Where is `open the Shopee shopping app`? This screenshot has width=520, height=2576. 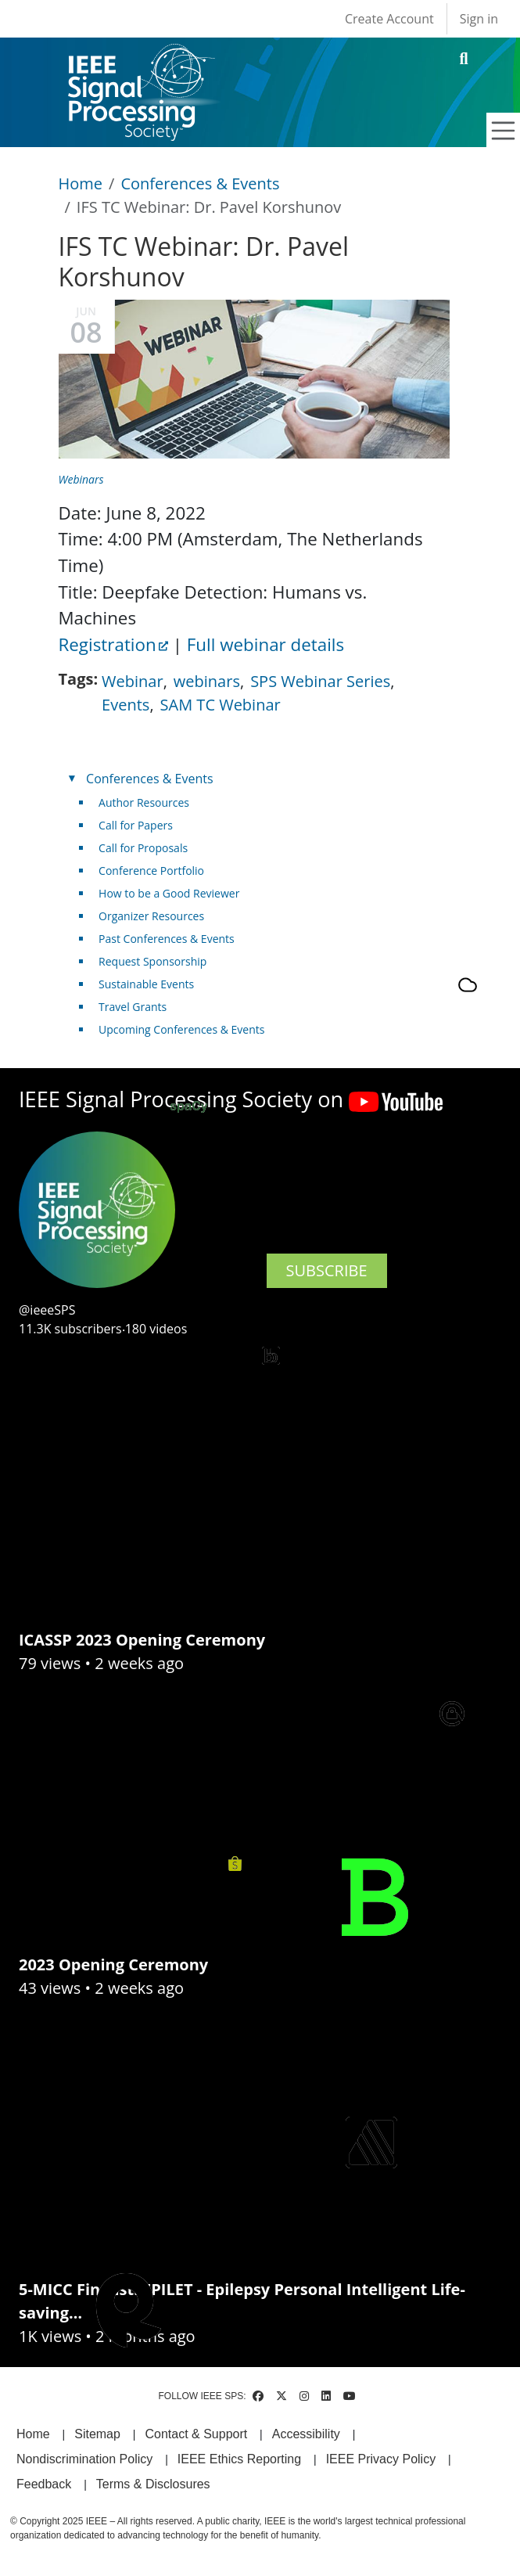
open the Shopee shopping app is located at coordinates (235, 1863).